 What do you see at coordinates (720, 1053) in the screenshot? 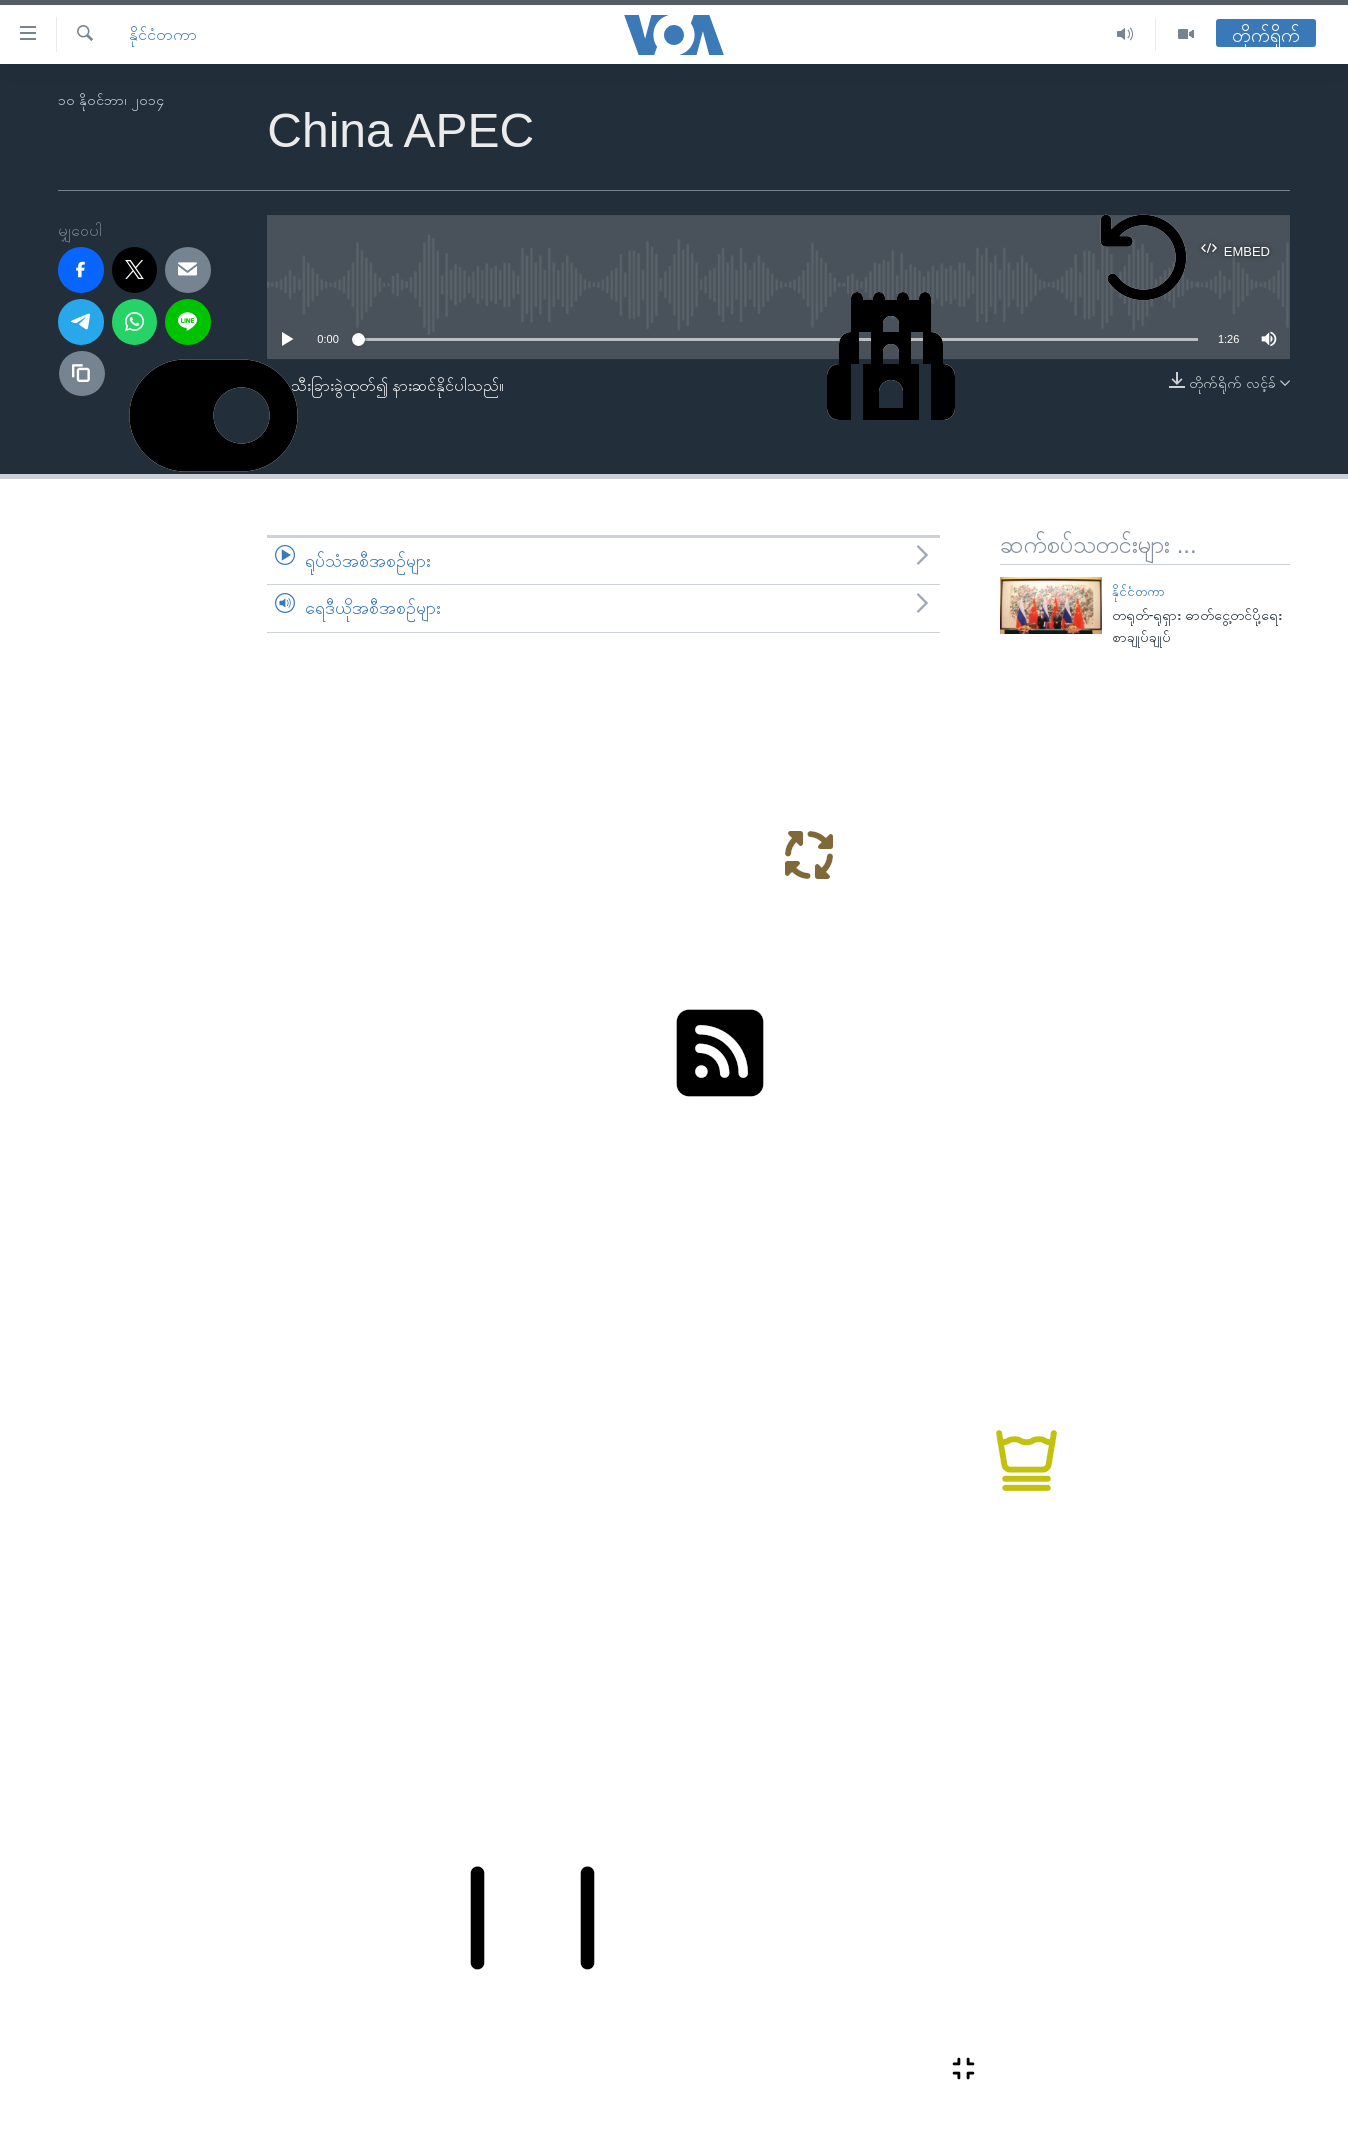
I see `subscribe to RSS feed` at bounding box center [720, 1053].